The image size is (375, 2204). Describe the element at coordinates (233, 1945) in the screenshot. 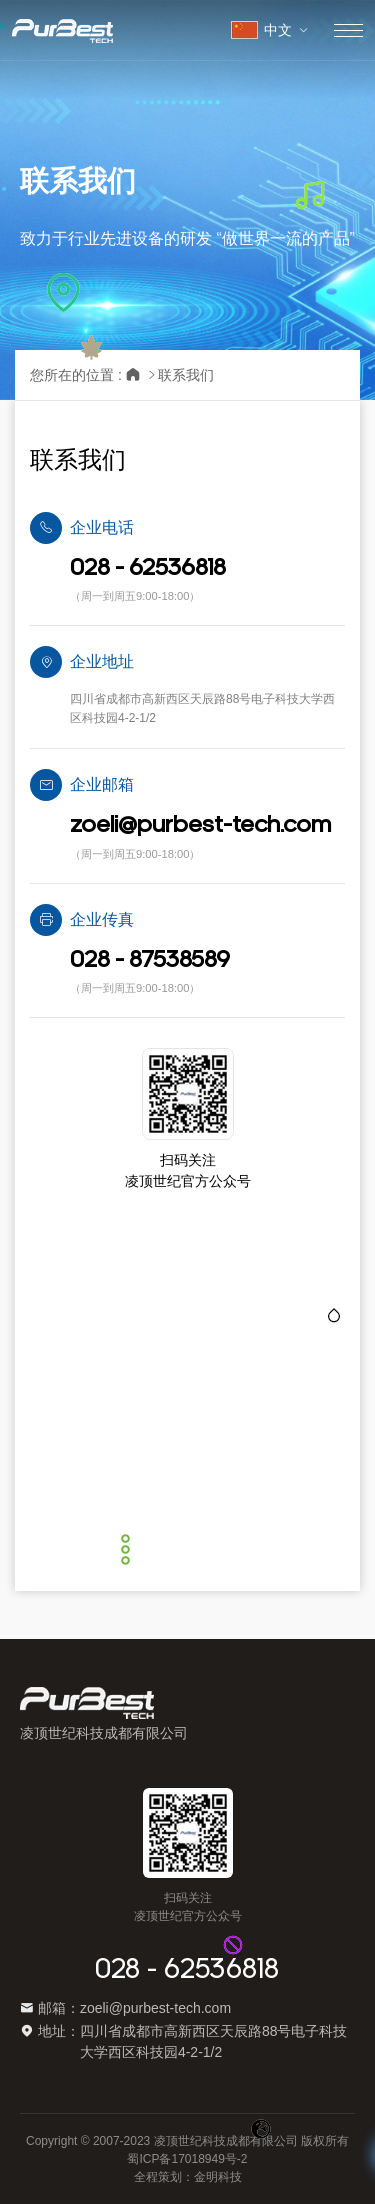

I see `indicates a blocked or prohibited action` at that location.